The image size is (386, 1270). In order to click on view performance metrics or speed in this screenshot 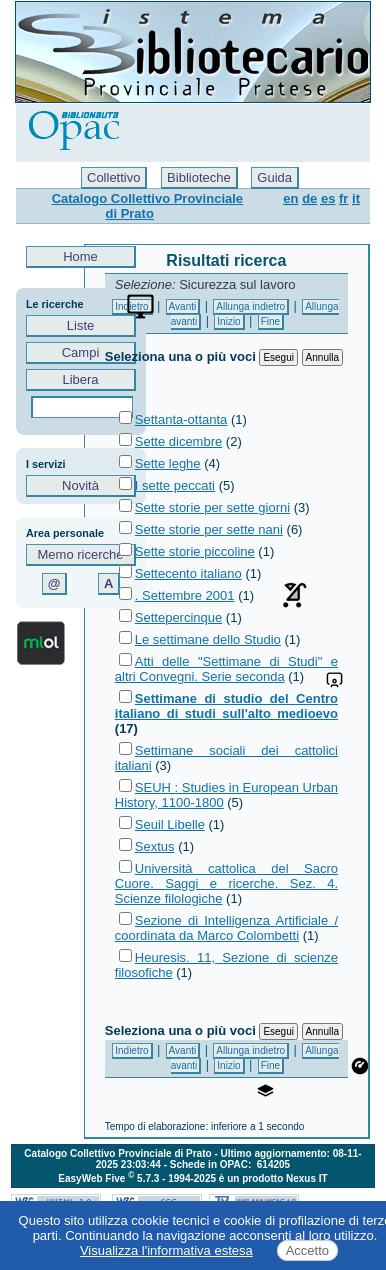, I will do `click(360, 1066)`.